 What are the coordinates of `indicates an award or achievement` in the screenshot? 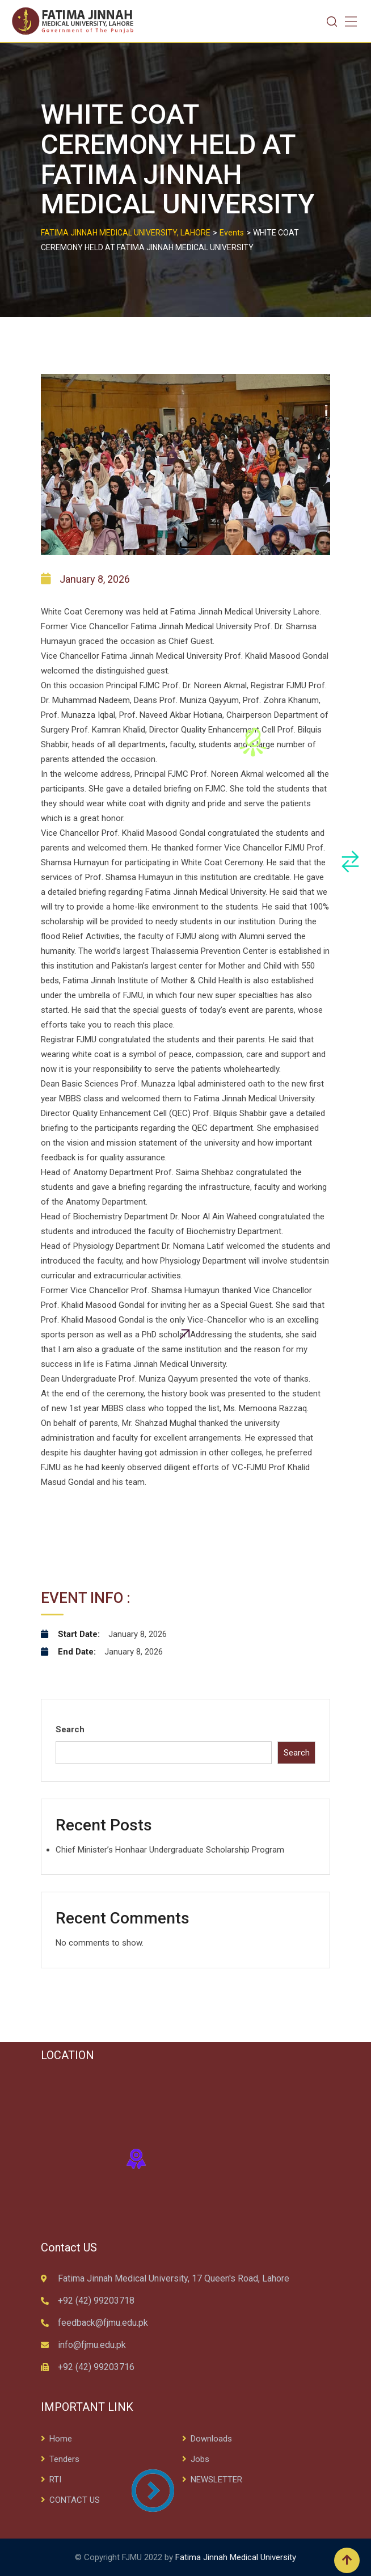 It's located at (136, 2159).